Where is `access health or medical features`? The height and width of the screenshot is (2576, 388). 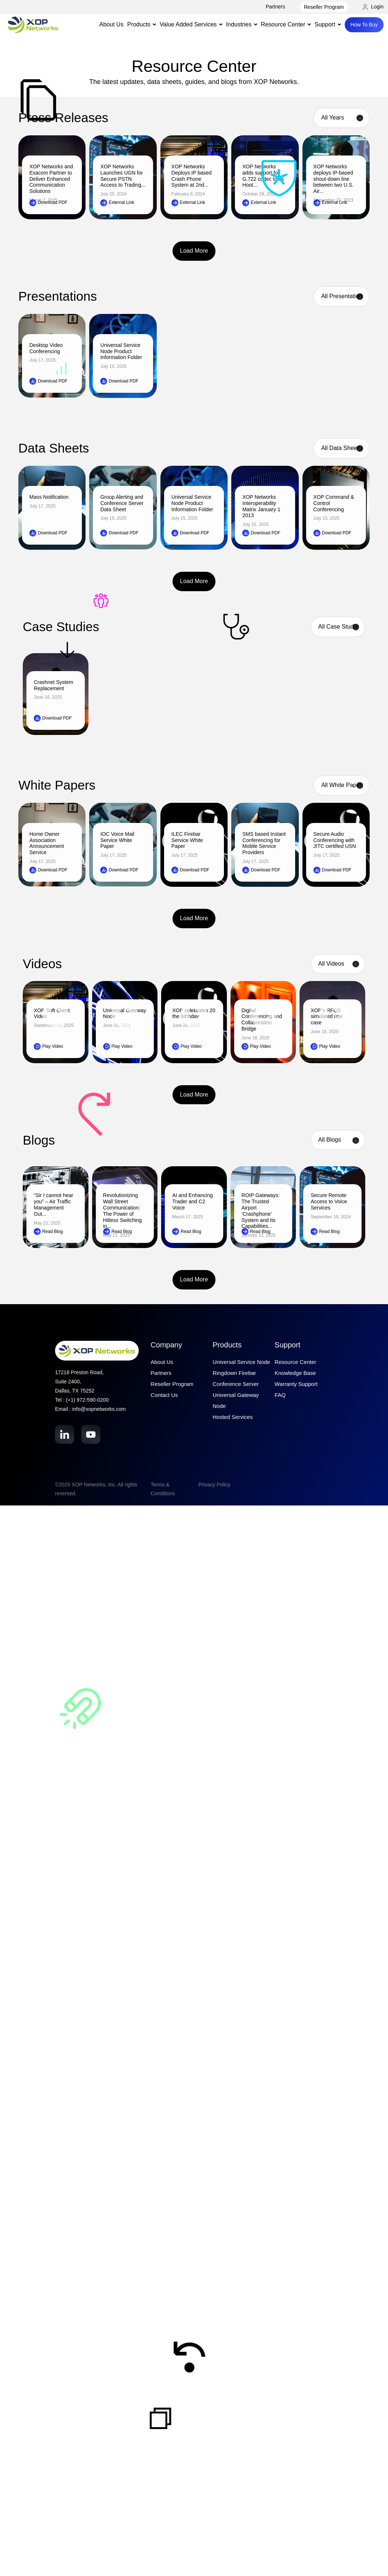
access health or medical features is located at coordinates (234, 626).